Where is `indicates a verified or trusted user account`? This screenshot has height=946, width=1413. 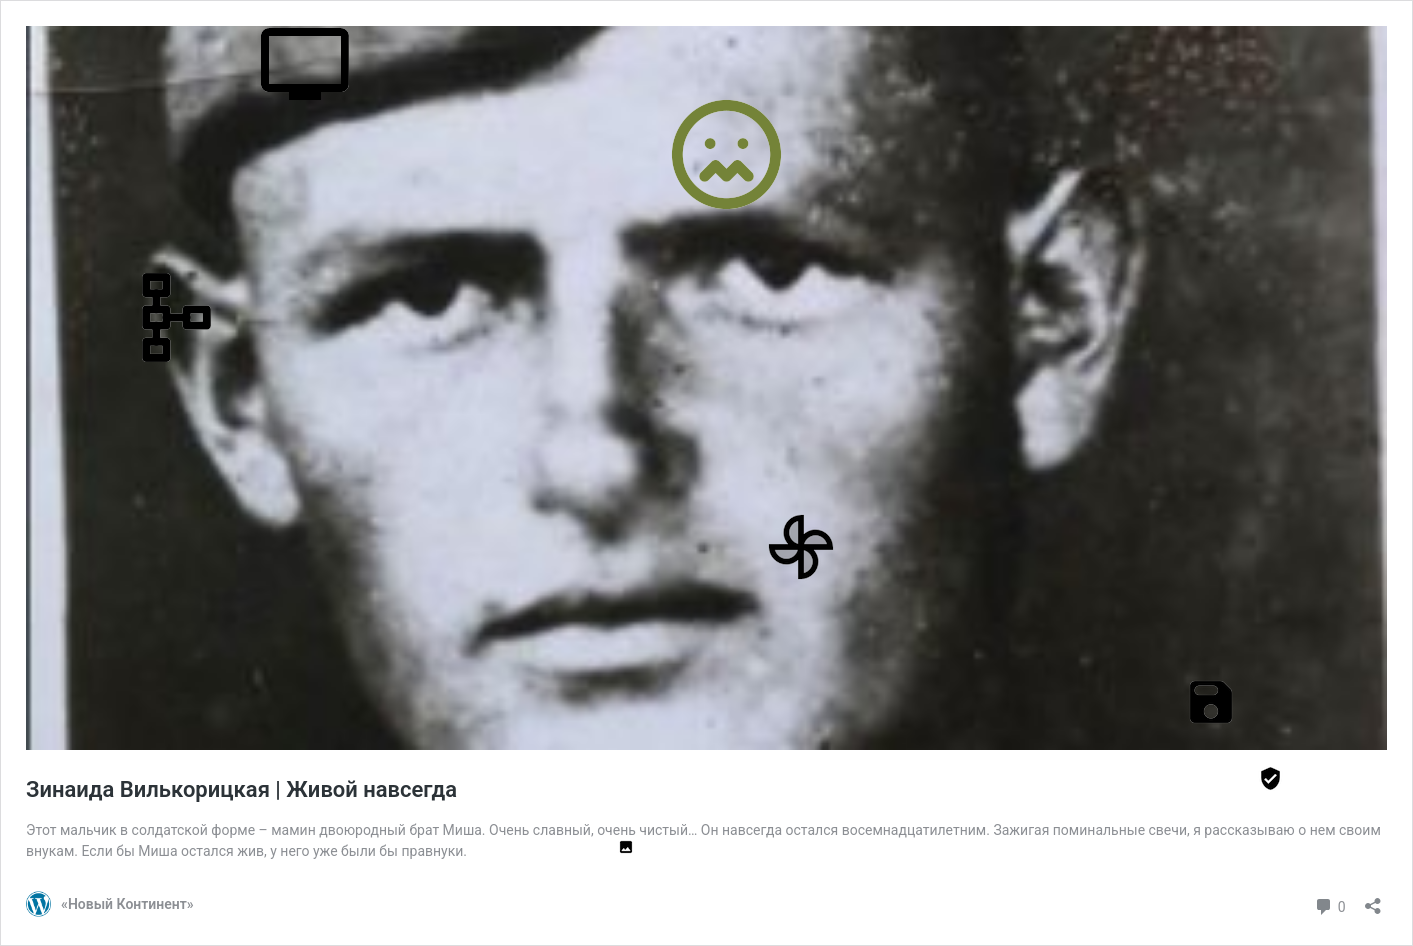 indicates a verified or trusted user account is located at coordinates (1270, 778).